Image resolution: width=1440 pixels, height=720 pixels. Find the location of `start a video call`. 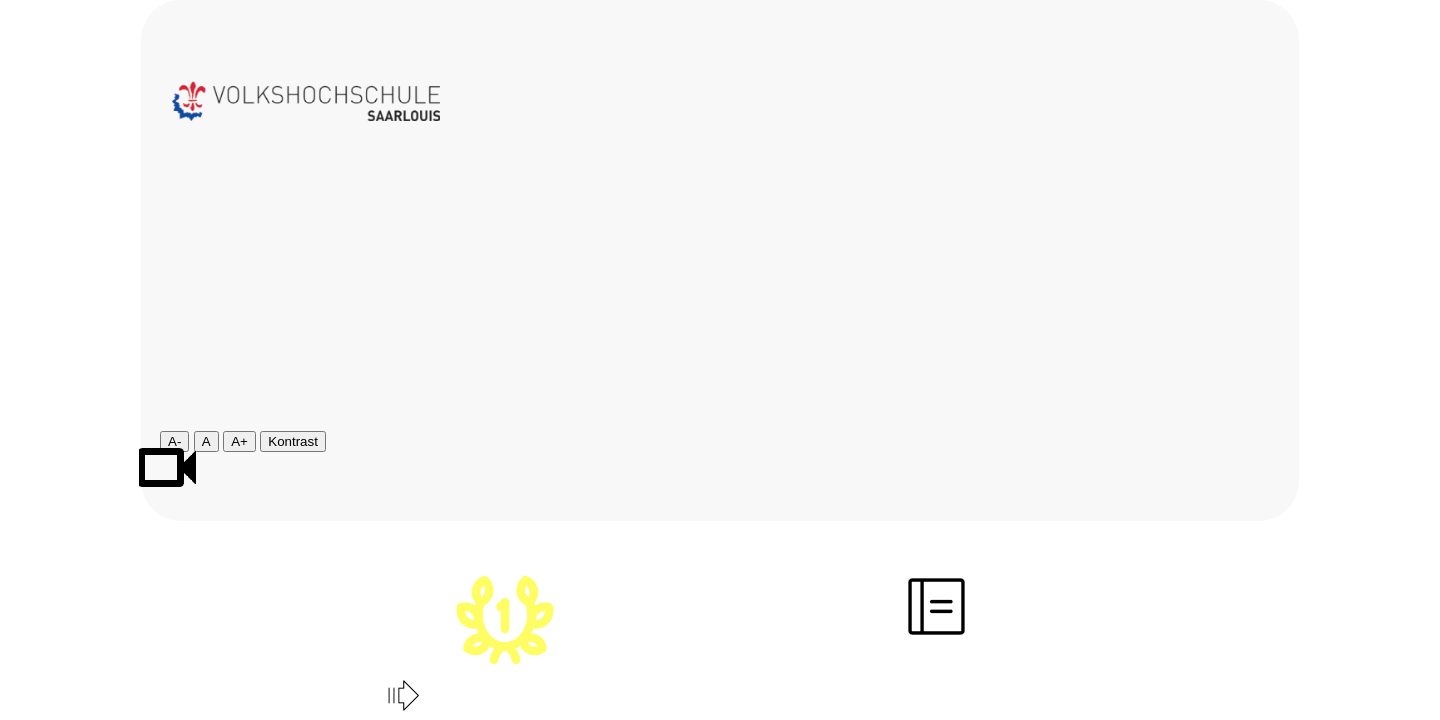

start a video call is located at coordinates (167, 467).